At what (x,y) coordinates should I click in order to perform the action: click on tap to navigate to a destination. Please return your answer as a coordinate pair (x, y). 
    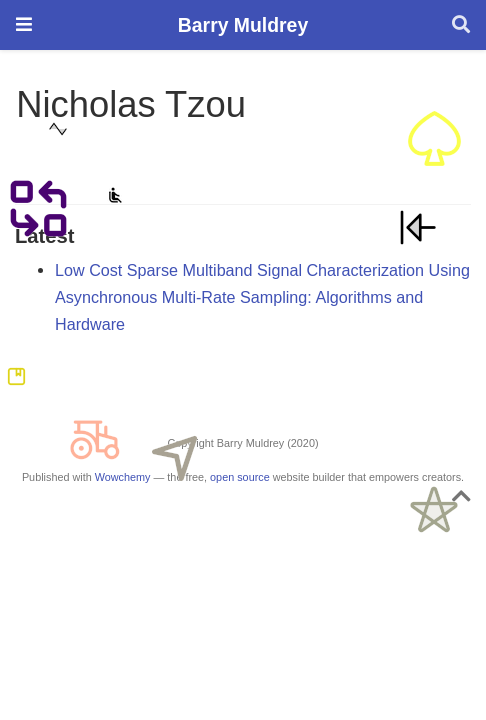
    Looking at the image, I should click on (177, 456).